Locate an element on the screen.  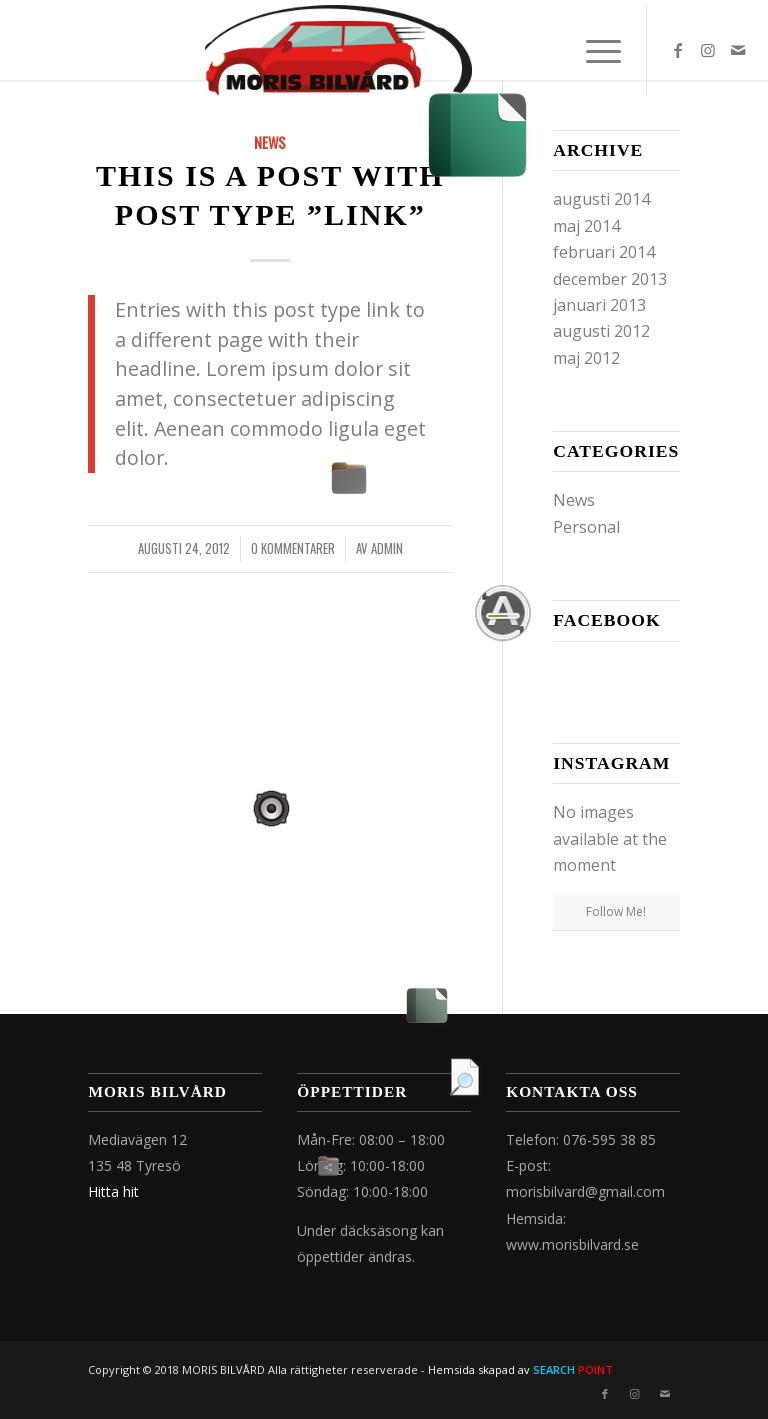
open your public shared folder is located at coordinates (328, 1165).